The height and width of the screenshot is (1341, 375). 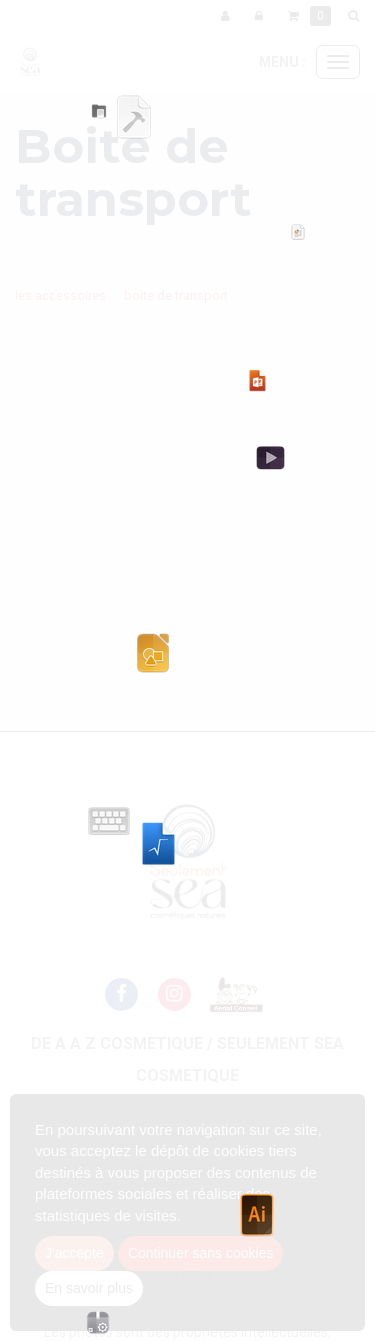 What do you see at coordinates (99, 111) in the screenshot?
I see `open a file or document` at bounding box center [99, 111].